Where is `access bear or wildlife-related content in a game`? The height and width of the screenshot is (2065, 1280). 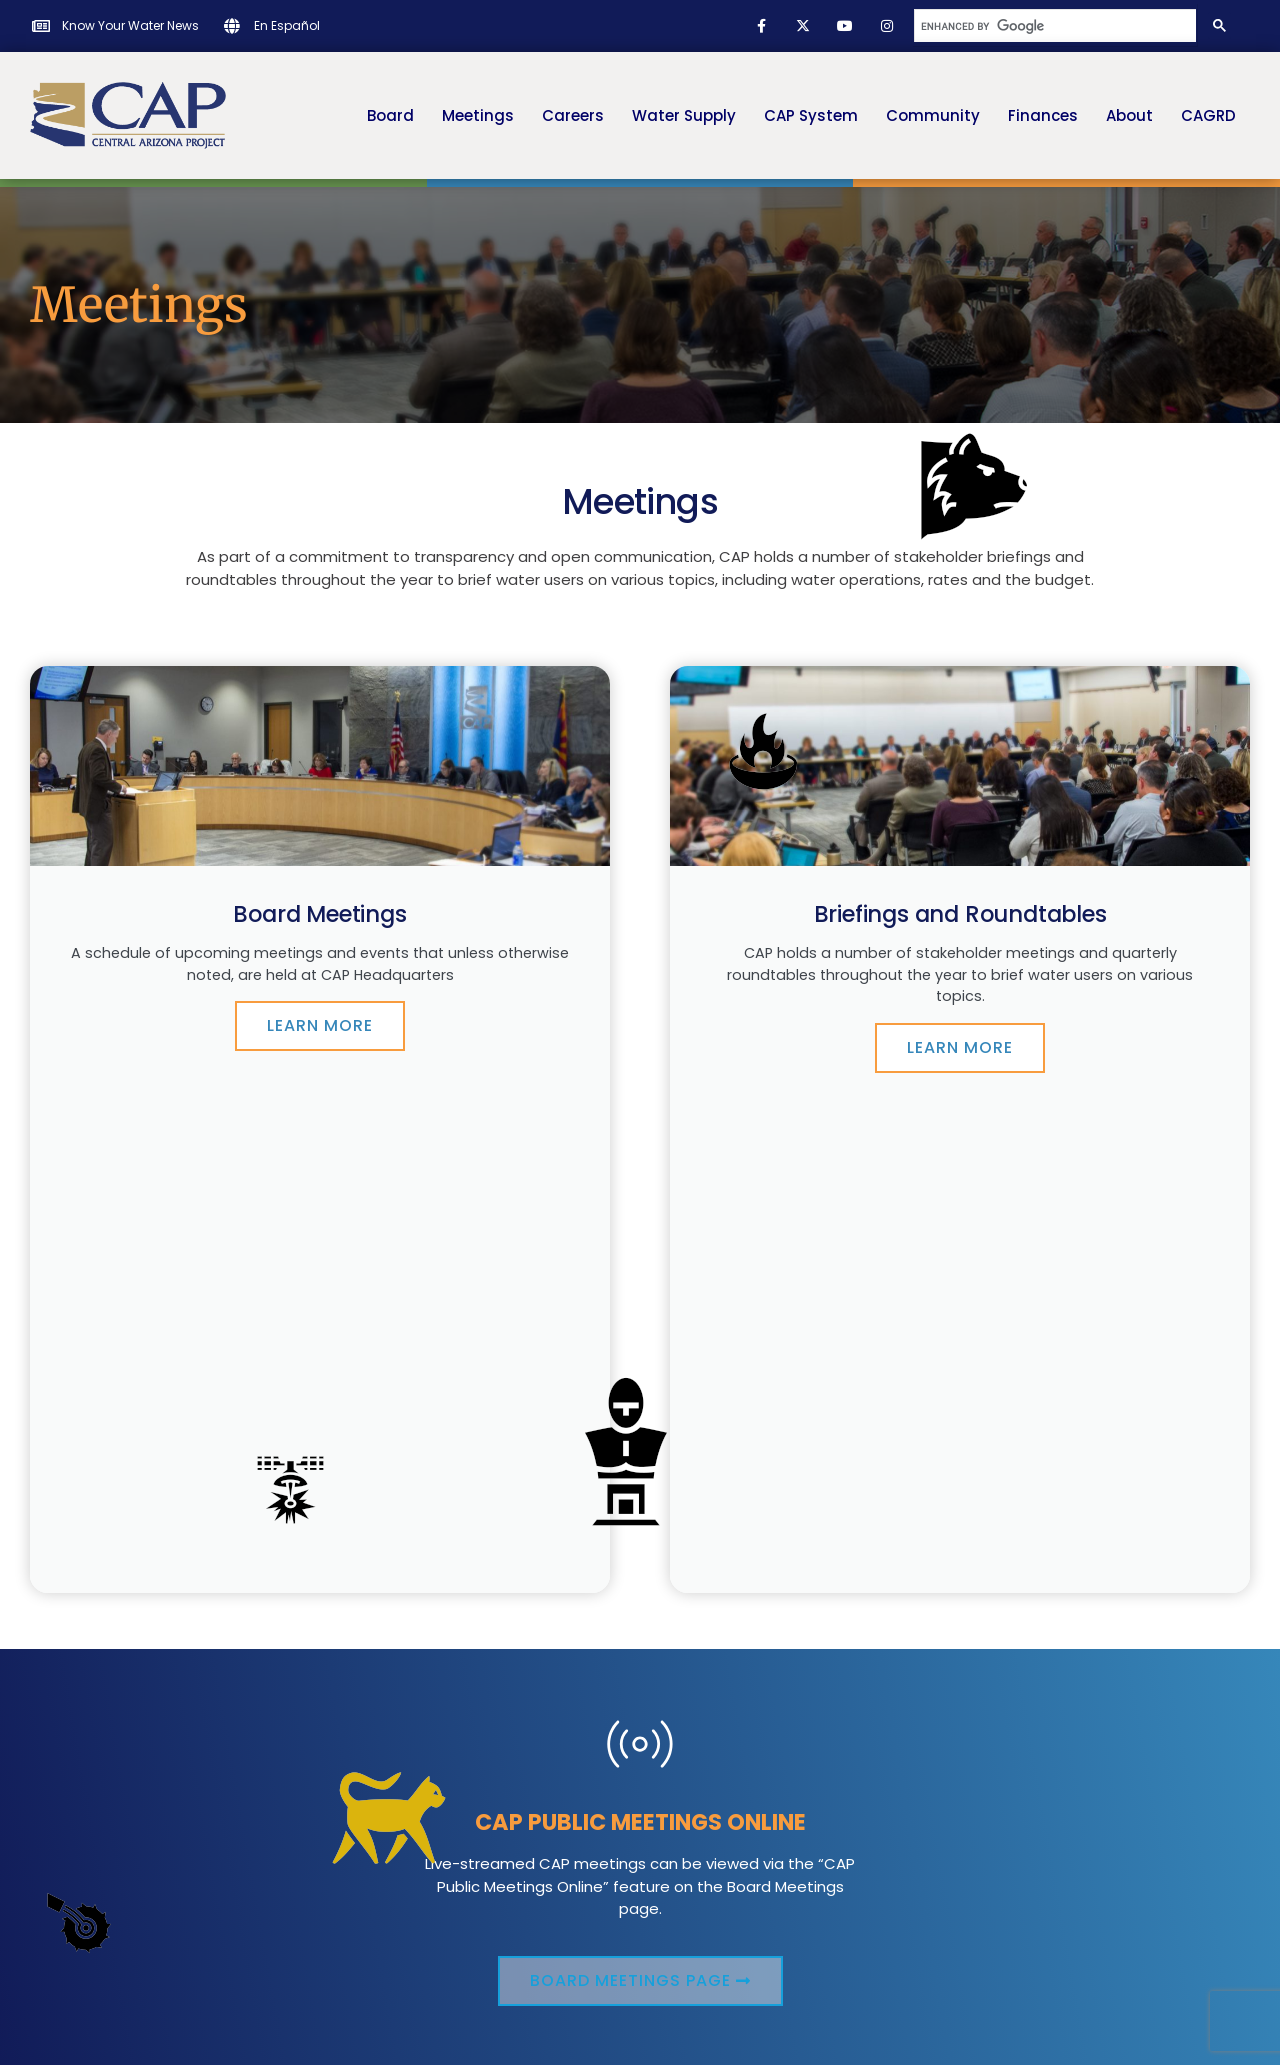
access bear or wildlife-related content in a game is located at coordinates (978, 486).